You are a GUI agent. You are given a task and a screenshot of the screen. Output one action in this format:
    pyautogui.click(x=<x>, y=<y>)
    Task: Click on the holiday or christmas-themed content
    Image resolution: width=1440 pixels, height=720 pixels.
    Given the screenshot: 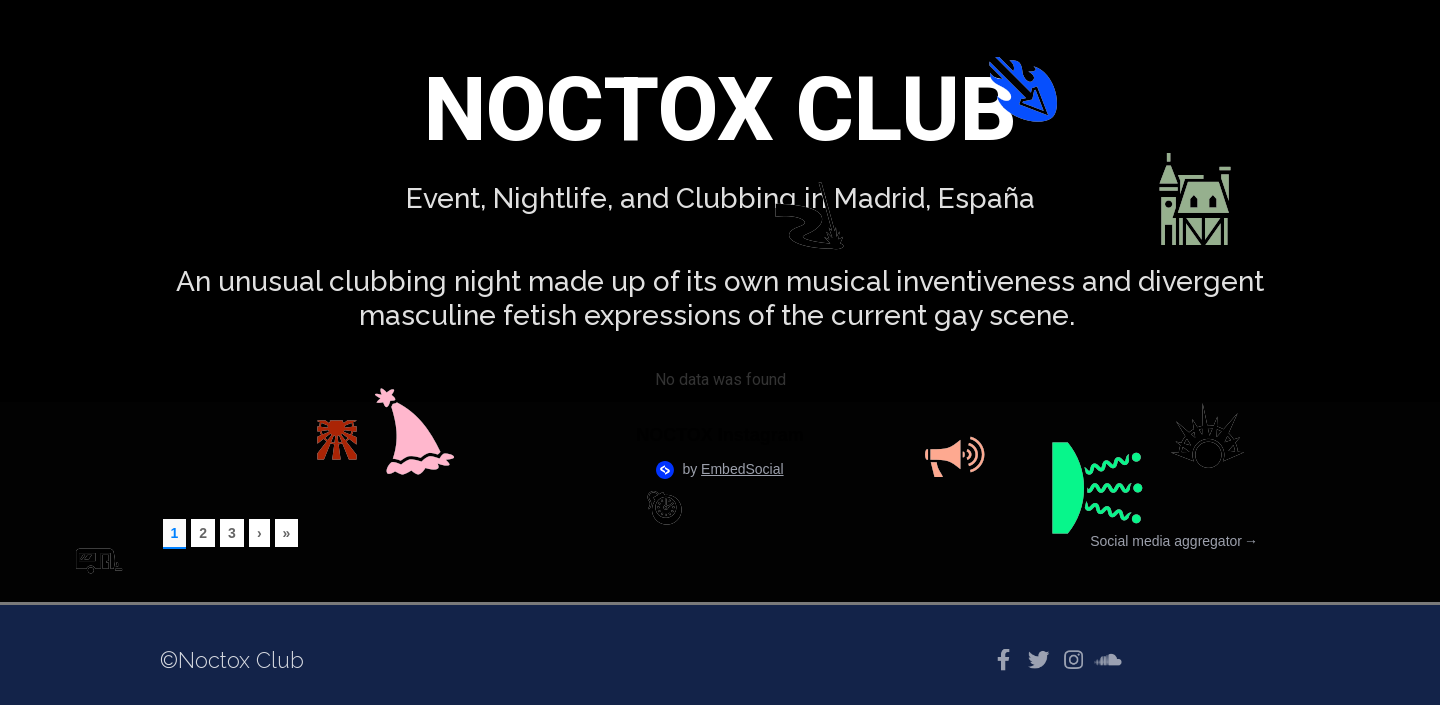 What is the action you would take?
    pyautogui.click(x=414, y=431)
    